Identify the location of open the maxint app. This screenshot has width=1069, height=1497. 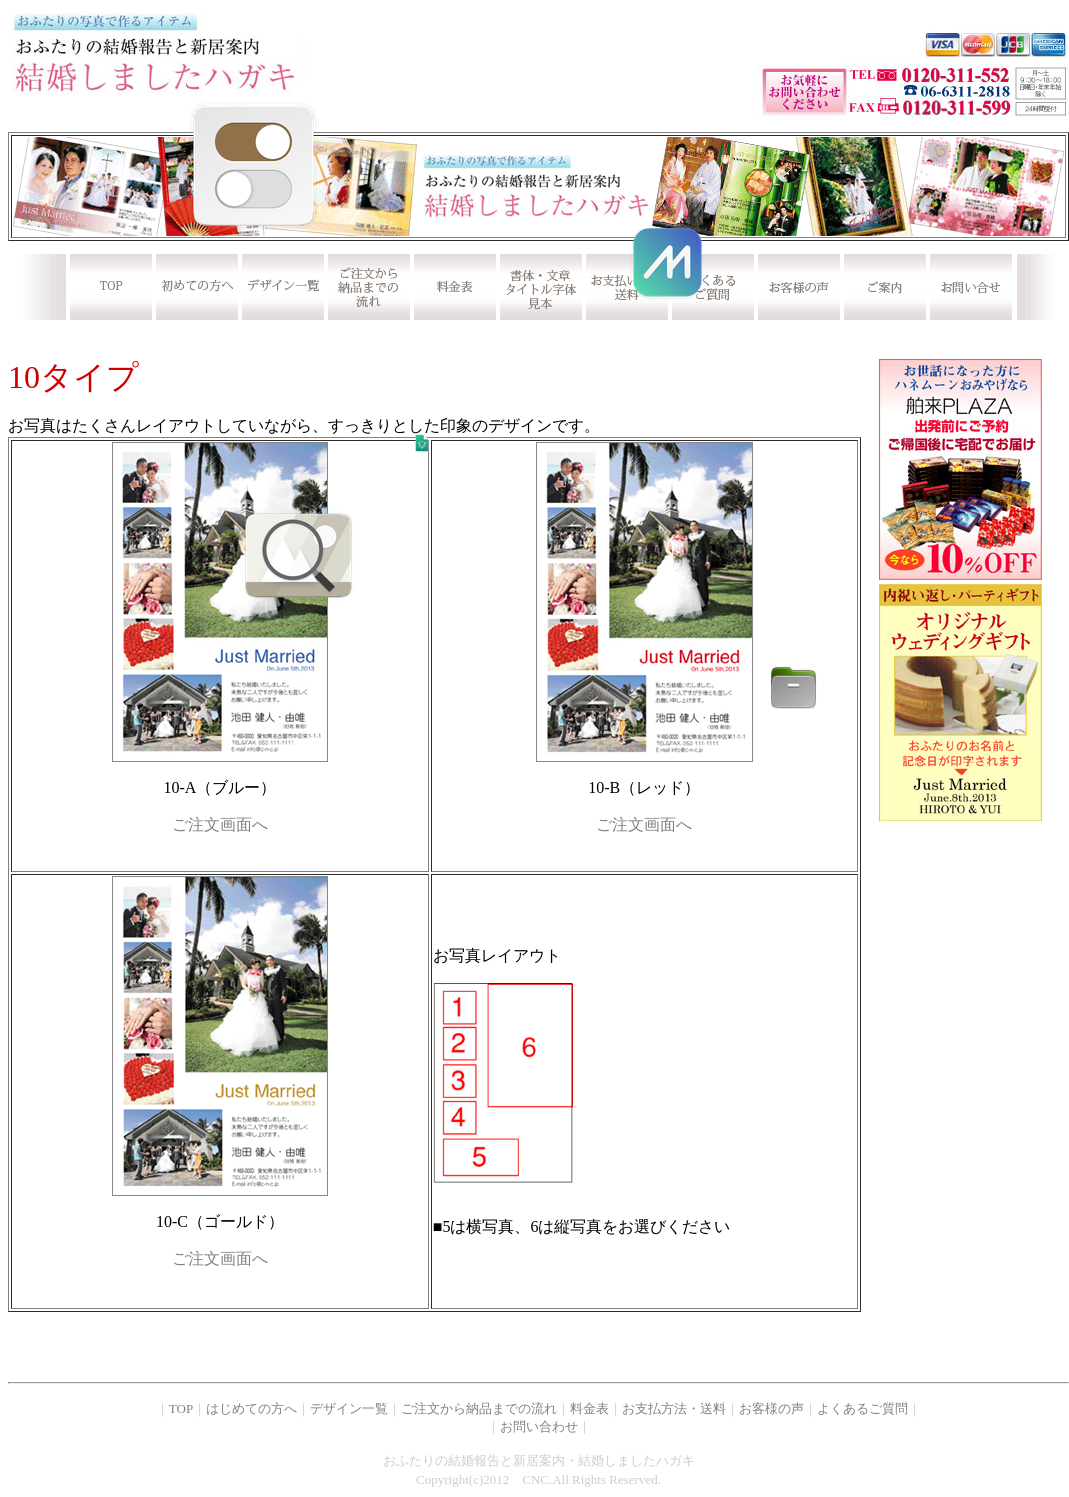
(667, 262).